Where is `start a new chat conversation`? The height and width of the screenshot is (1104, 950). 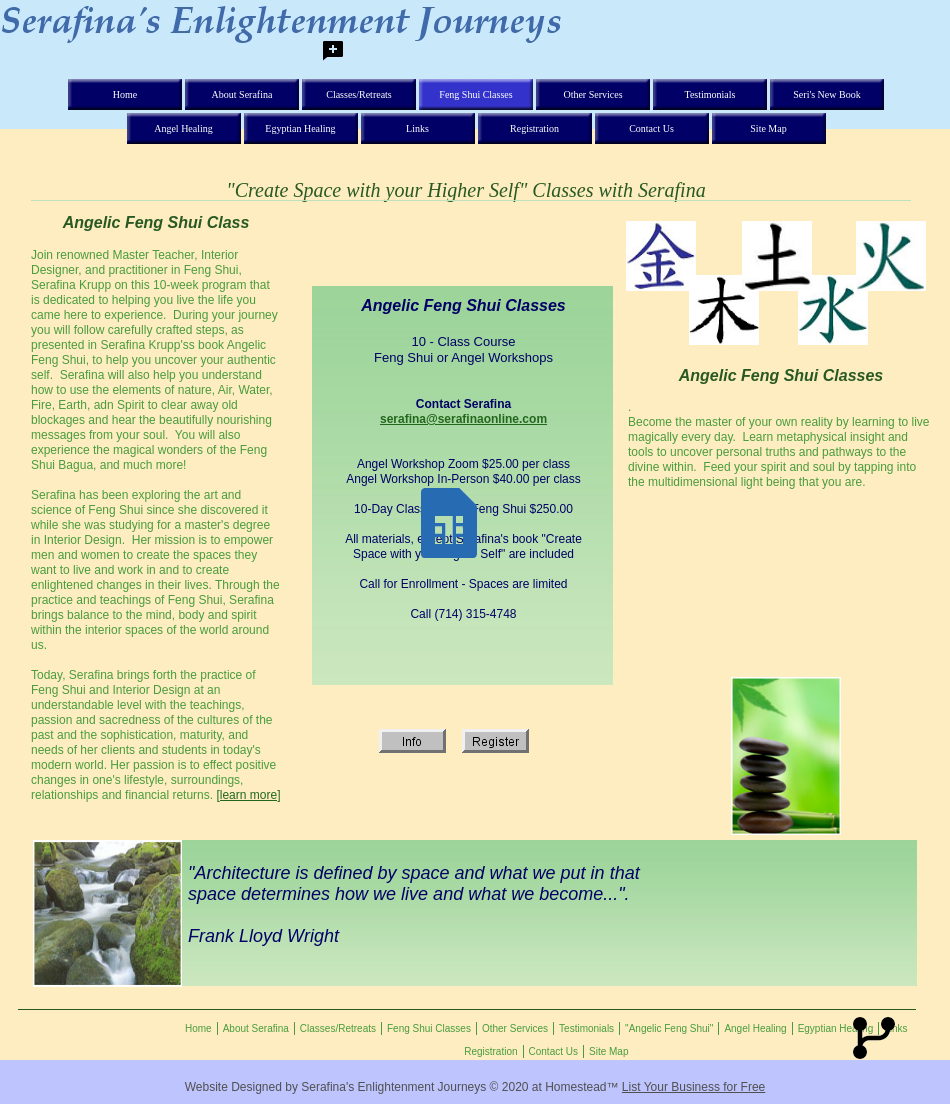
start a new chat conversation is located at coordinates (333, 50).